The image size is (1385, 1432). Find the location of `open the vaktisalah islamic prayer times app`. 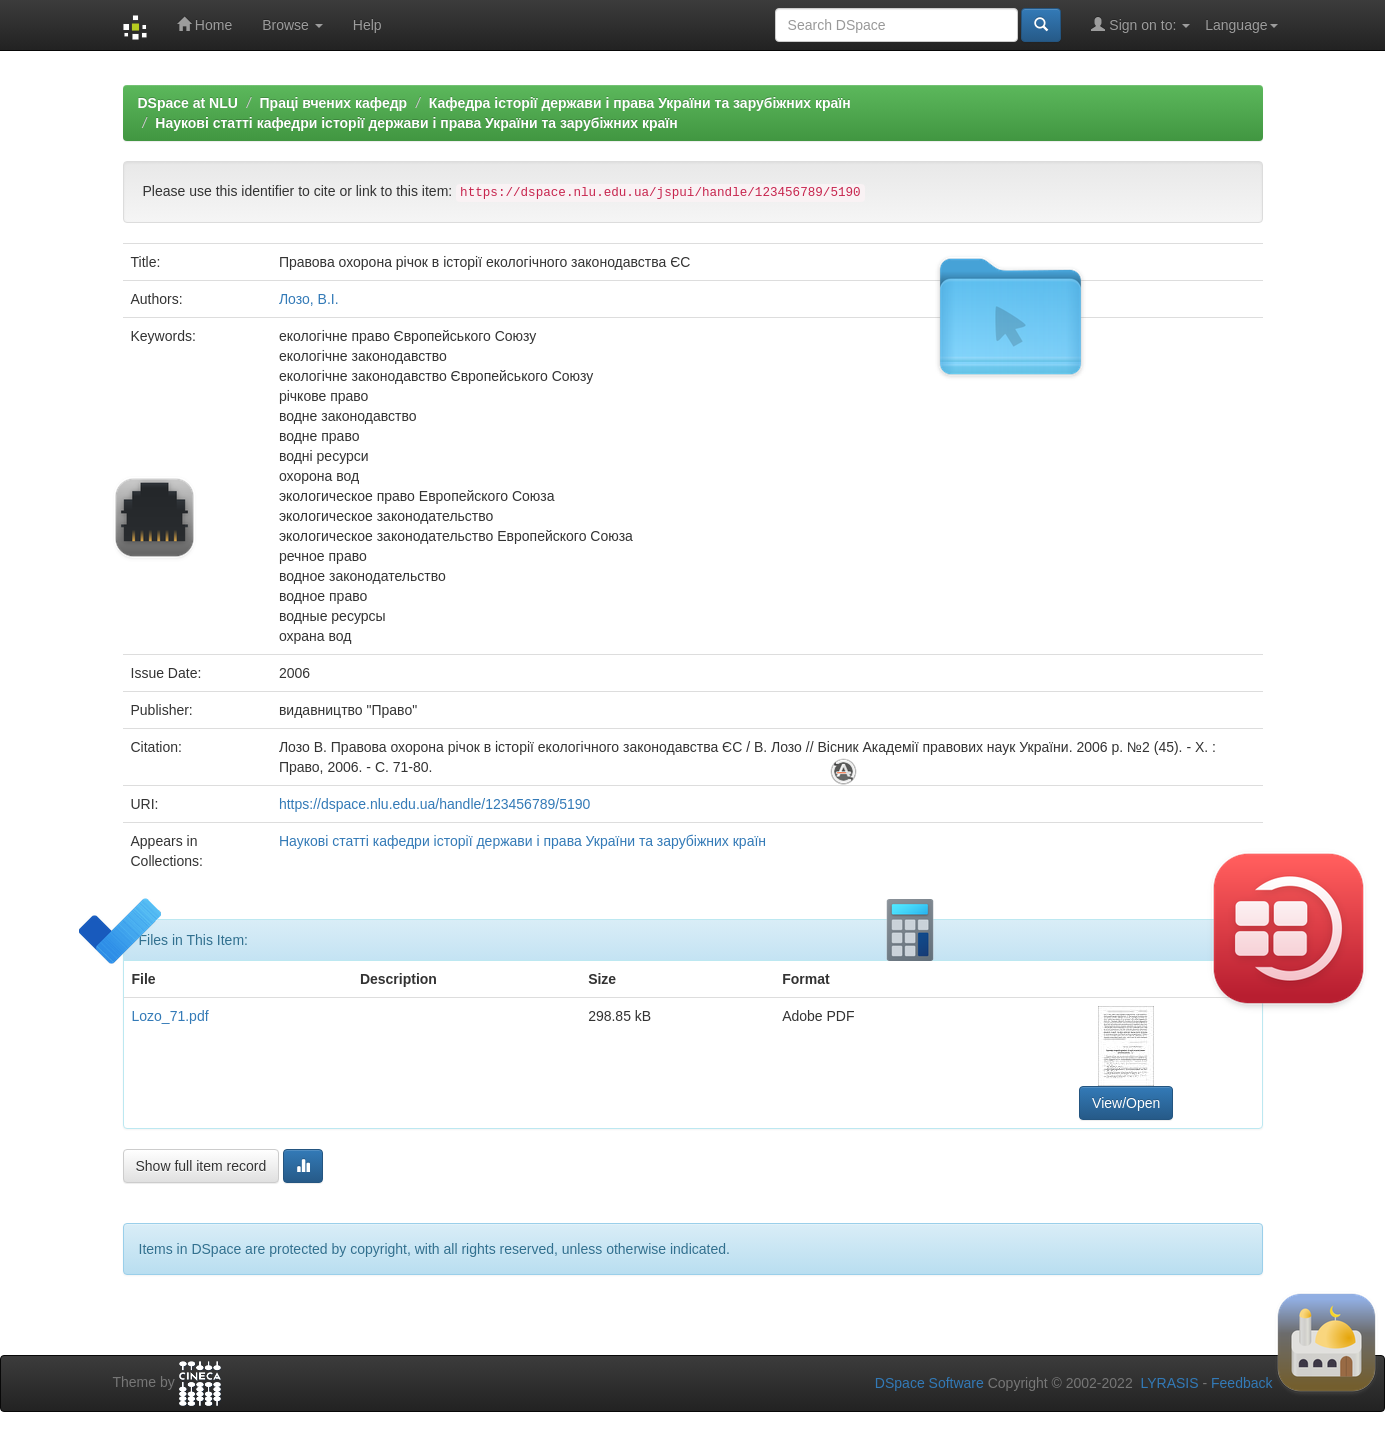

open the vaktisalah islamic prayer times app is located at coordinates (1326, 1342).